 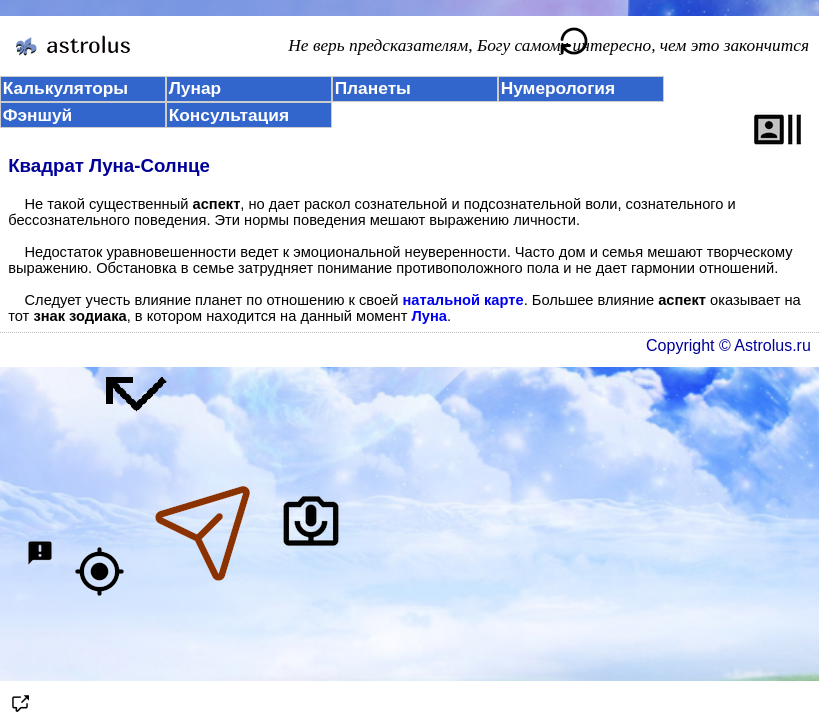 What do you see at coordinates (777, 129) in the screenshot?
I see `view recently contacted people` at bounding box center [777, 129].